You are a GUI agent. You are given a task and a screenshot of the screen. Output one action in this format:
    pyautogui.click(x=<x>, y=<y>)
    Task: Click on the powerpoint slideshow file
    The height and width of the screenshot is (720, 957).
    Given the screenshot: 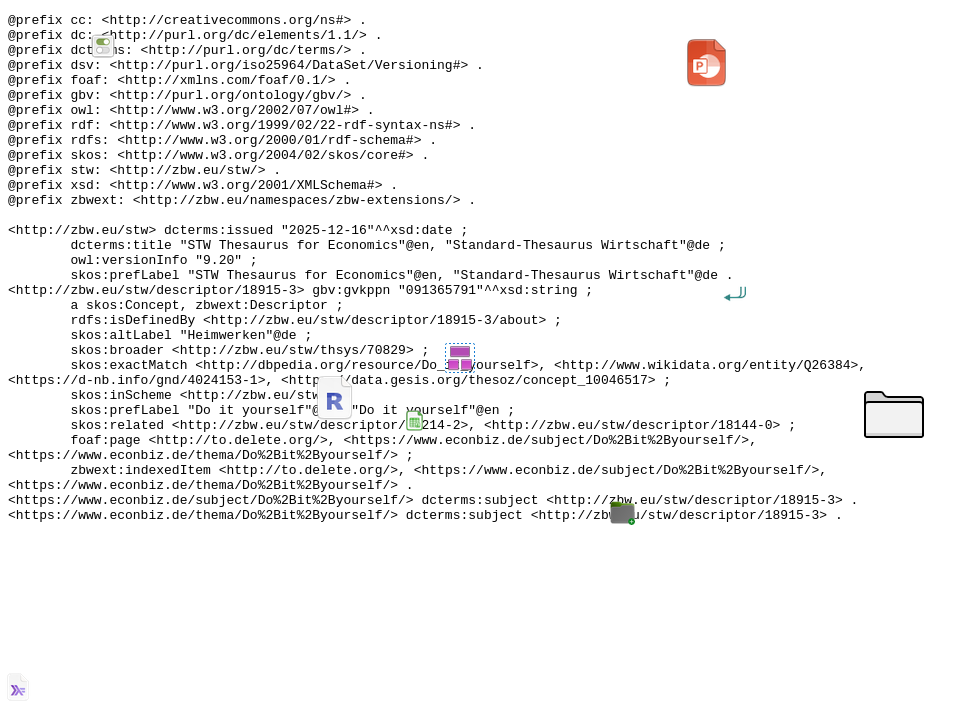 What is the action you would take?
    pyautogui.click(x=706, y=62)
    